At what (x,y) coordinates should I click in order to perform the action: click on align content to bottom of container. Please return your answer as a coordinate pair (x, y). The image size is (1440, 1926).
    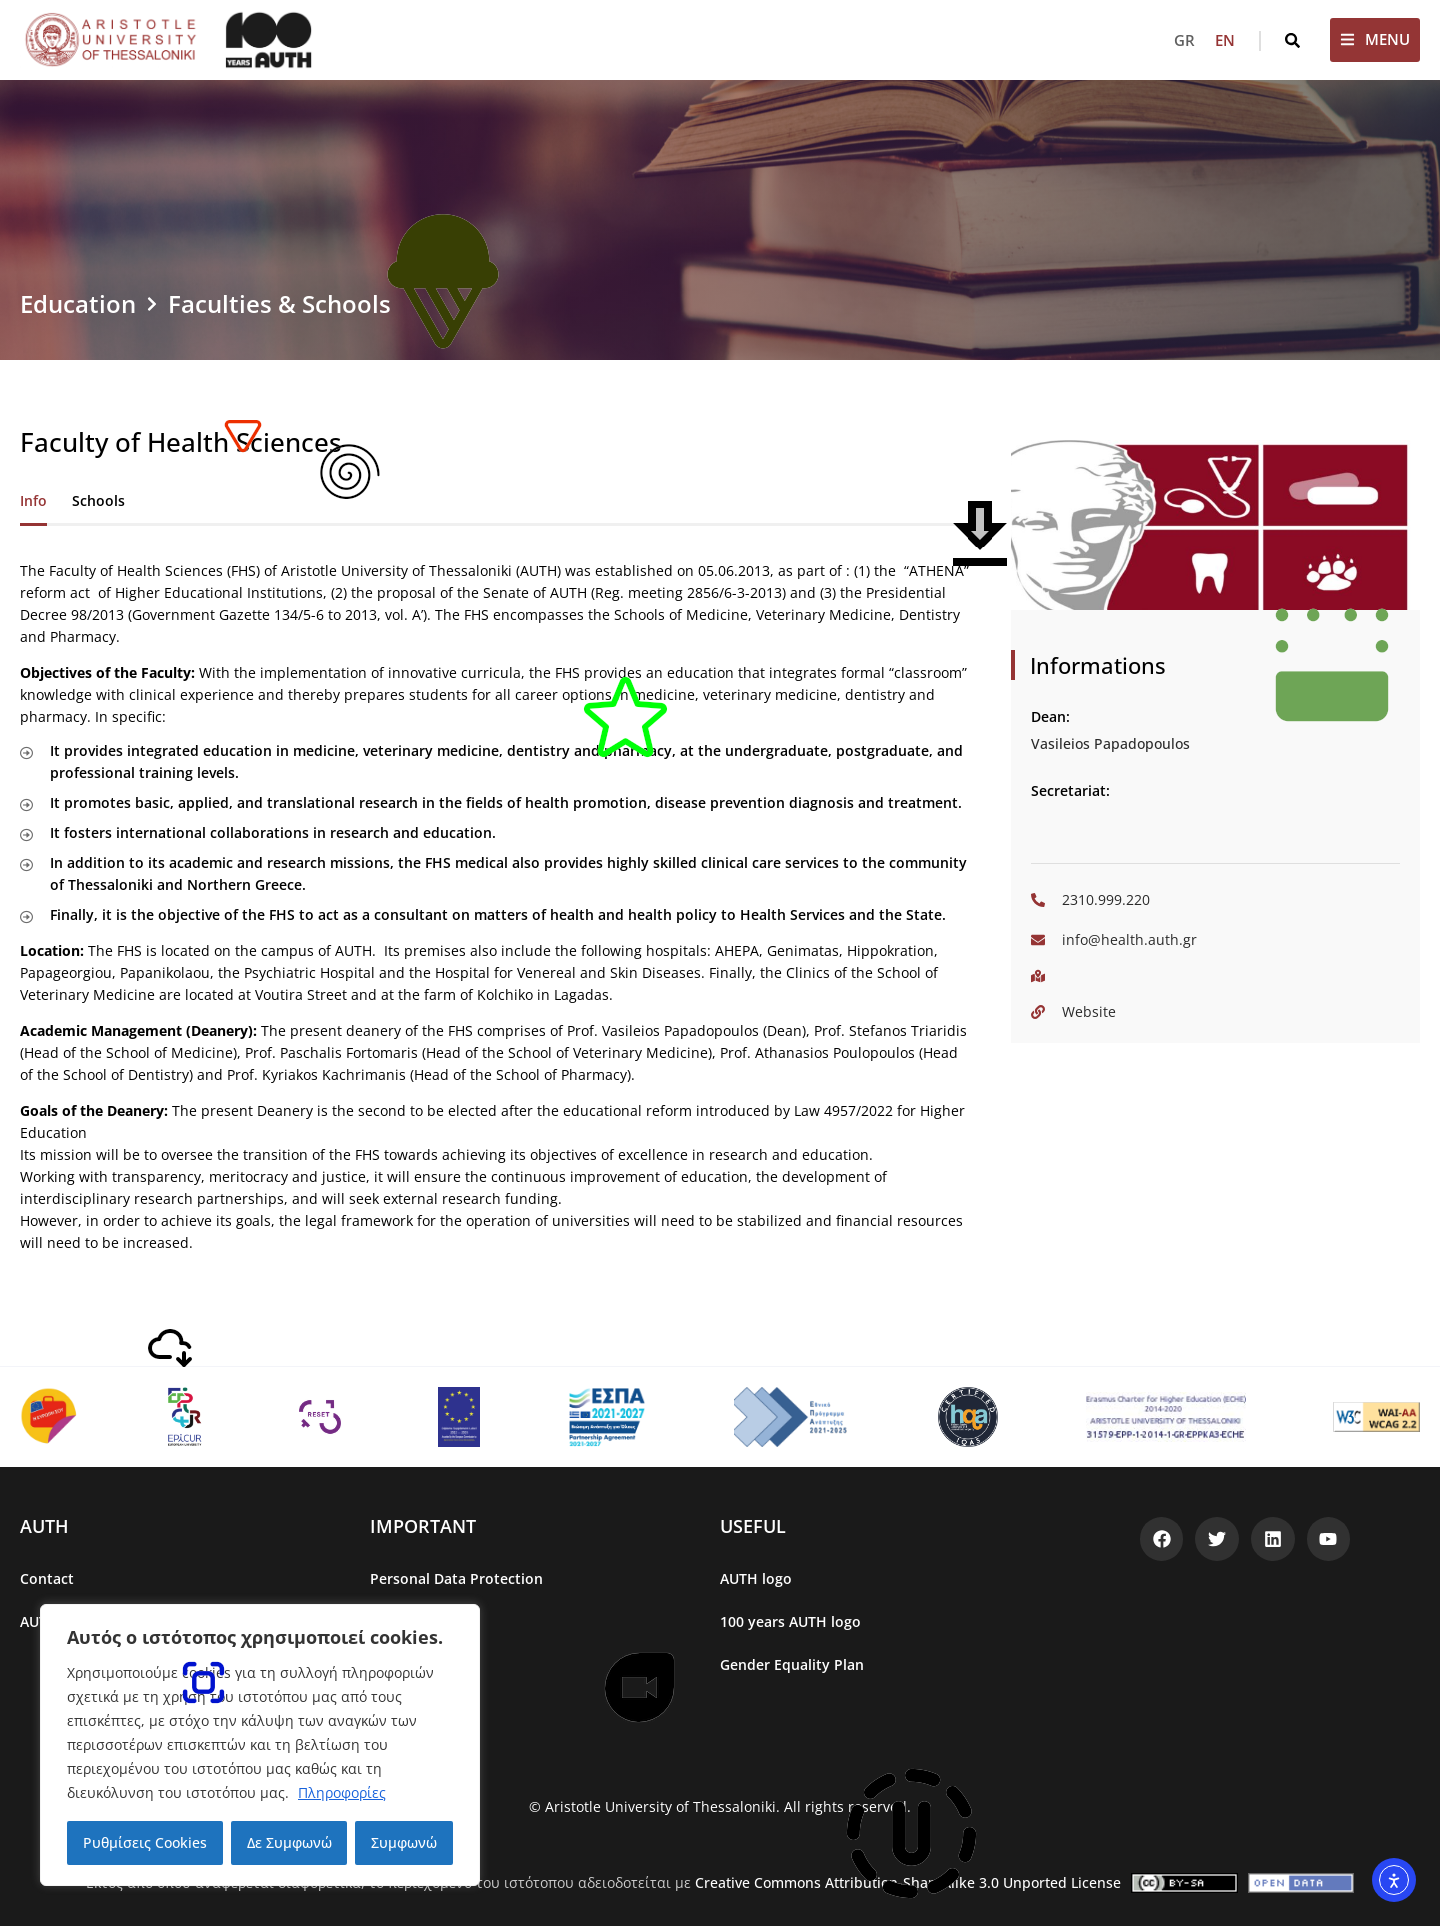
    Looking at the image, I should click on (1332, 665).